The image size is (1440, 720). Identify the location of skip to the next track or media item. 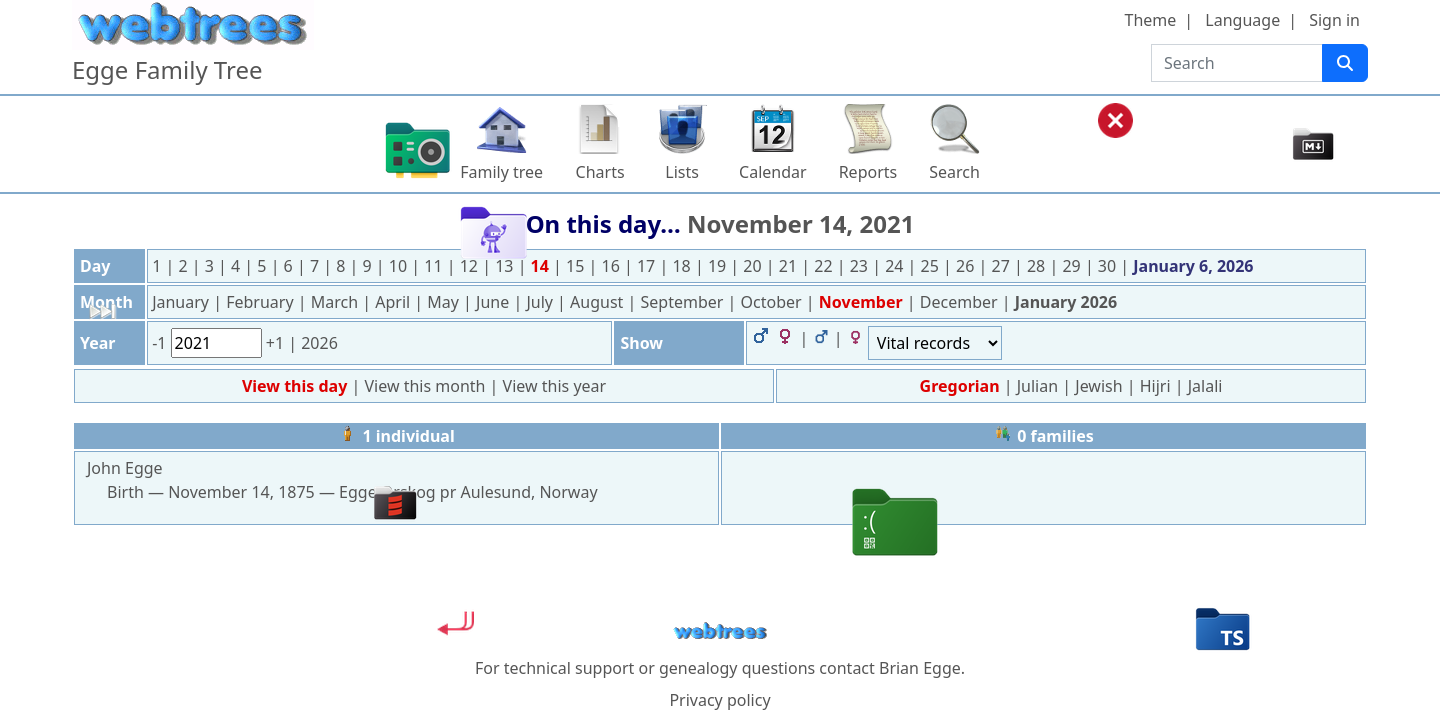
(102, 311).